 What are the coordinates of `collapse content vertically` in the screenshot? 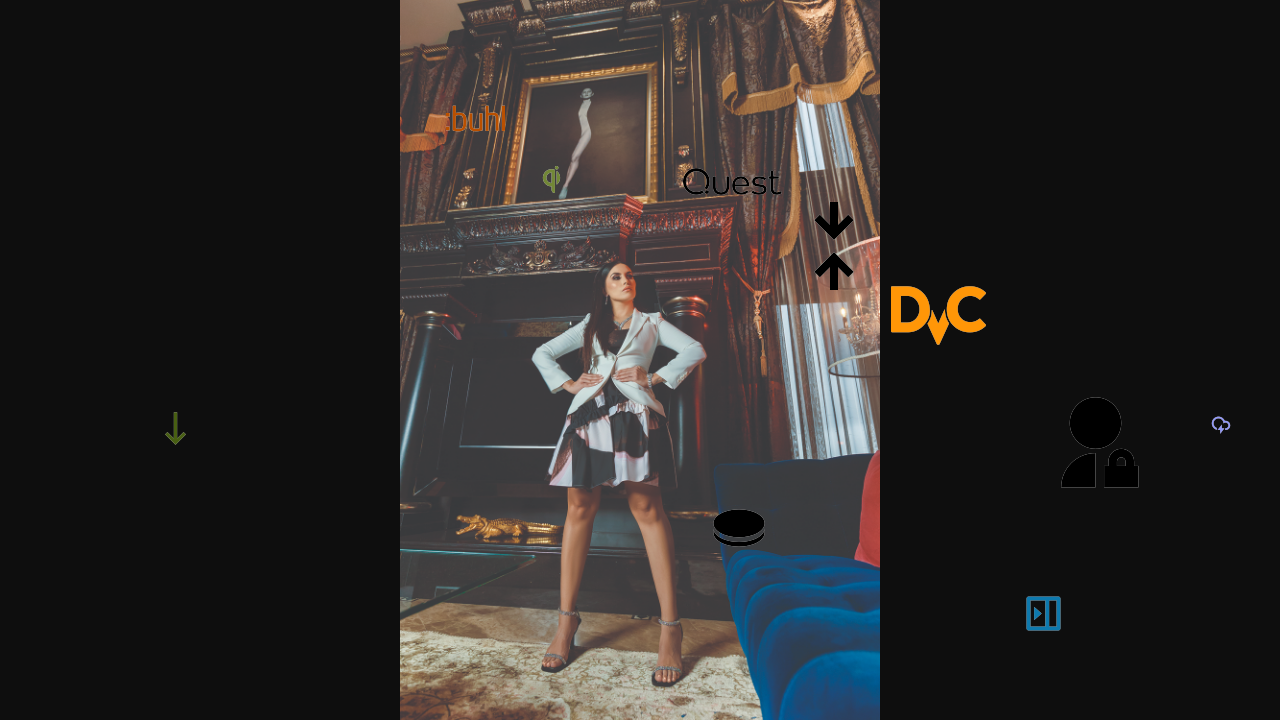 It's located at (834, 246).